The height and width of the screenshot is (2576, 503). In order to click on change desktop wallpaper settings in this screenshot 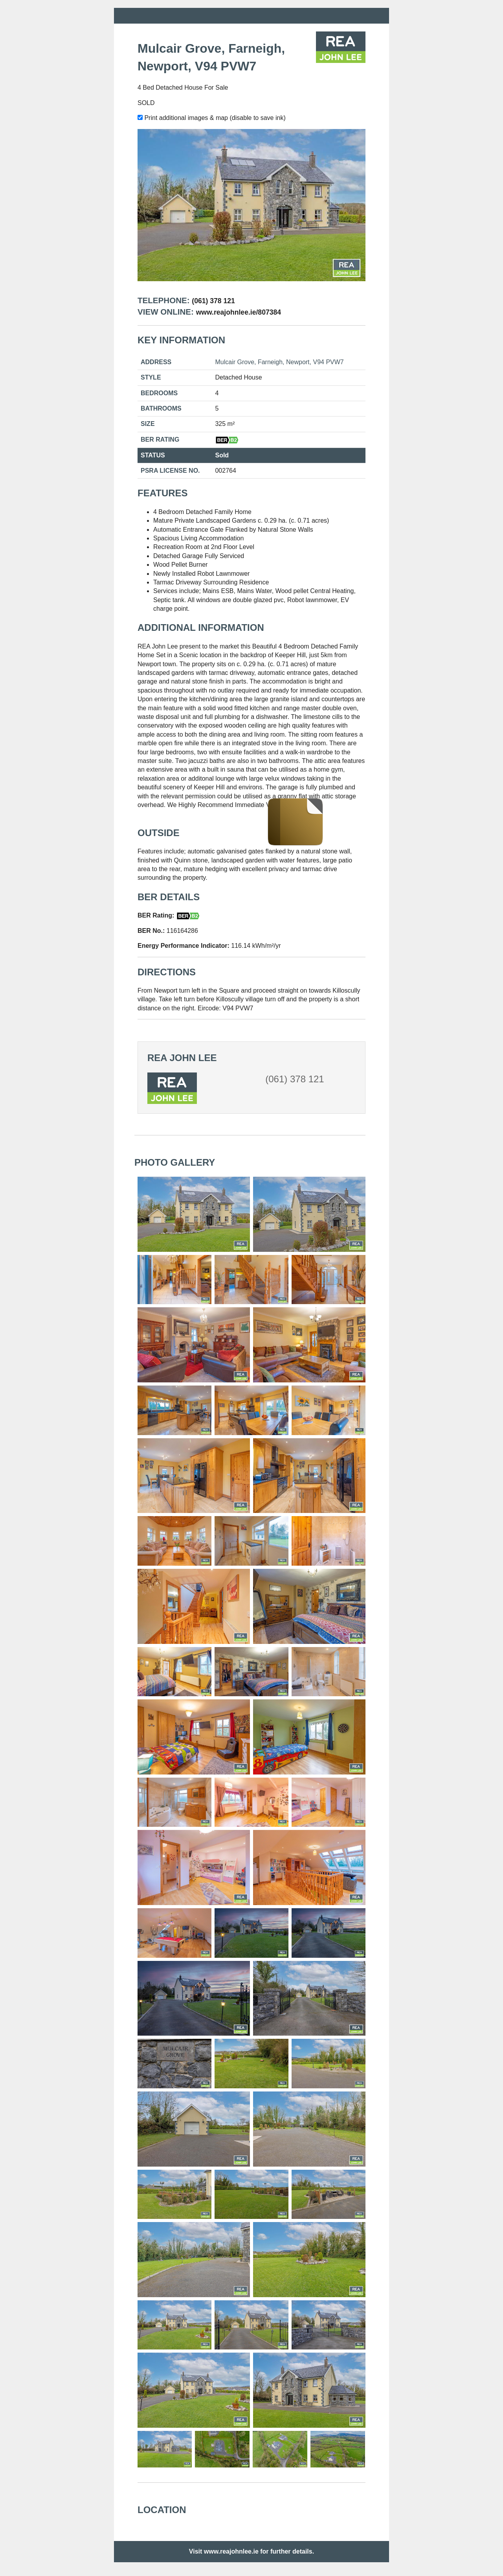, I will do `click(295, 820)`.